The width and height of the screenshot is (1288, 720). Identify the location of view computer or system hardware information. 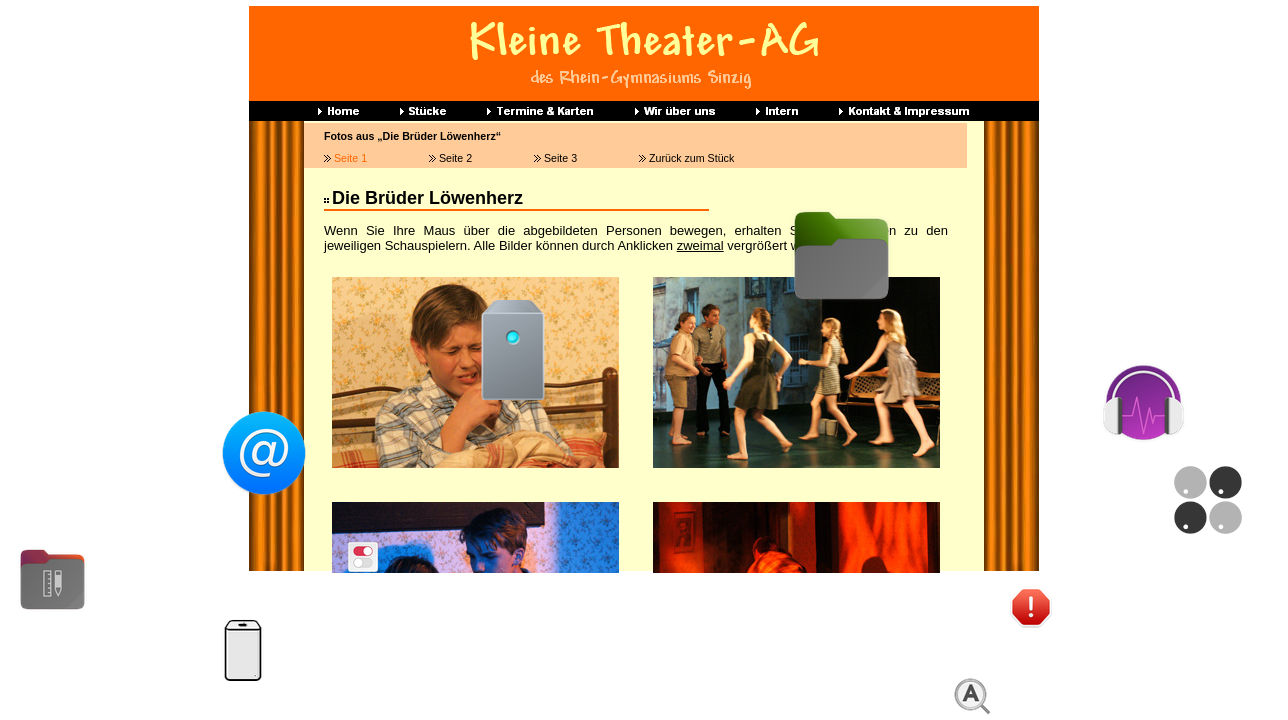
(513, 350).